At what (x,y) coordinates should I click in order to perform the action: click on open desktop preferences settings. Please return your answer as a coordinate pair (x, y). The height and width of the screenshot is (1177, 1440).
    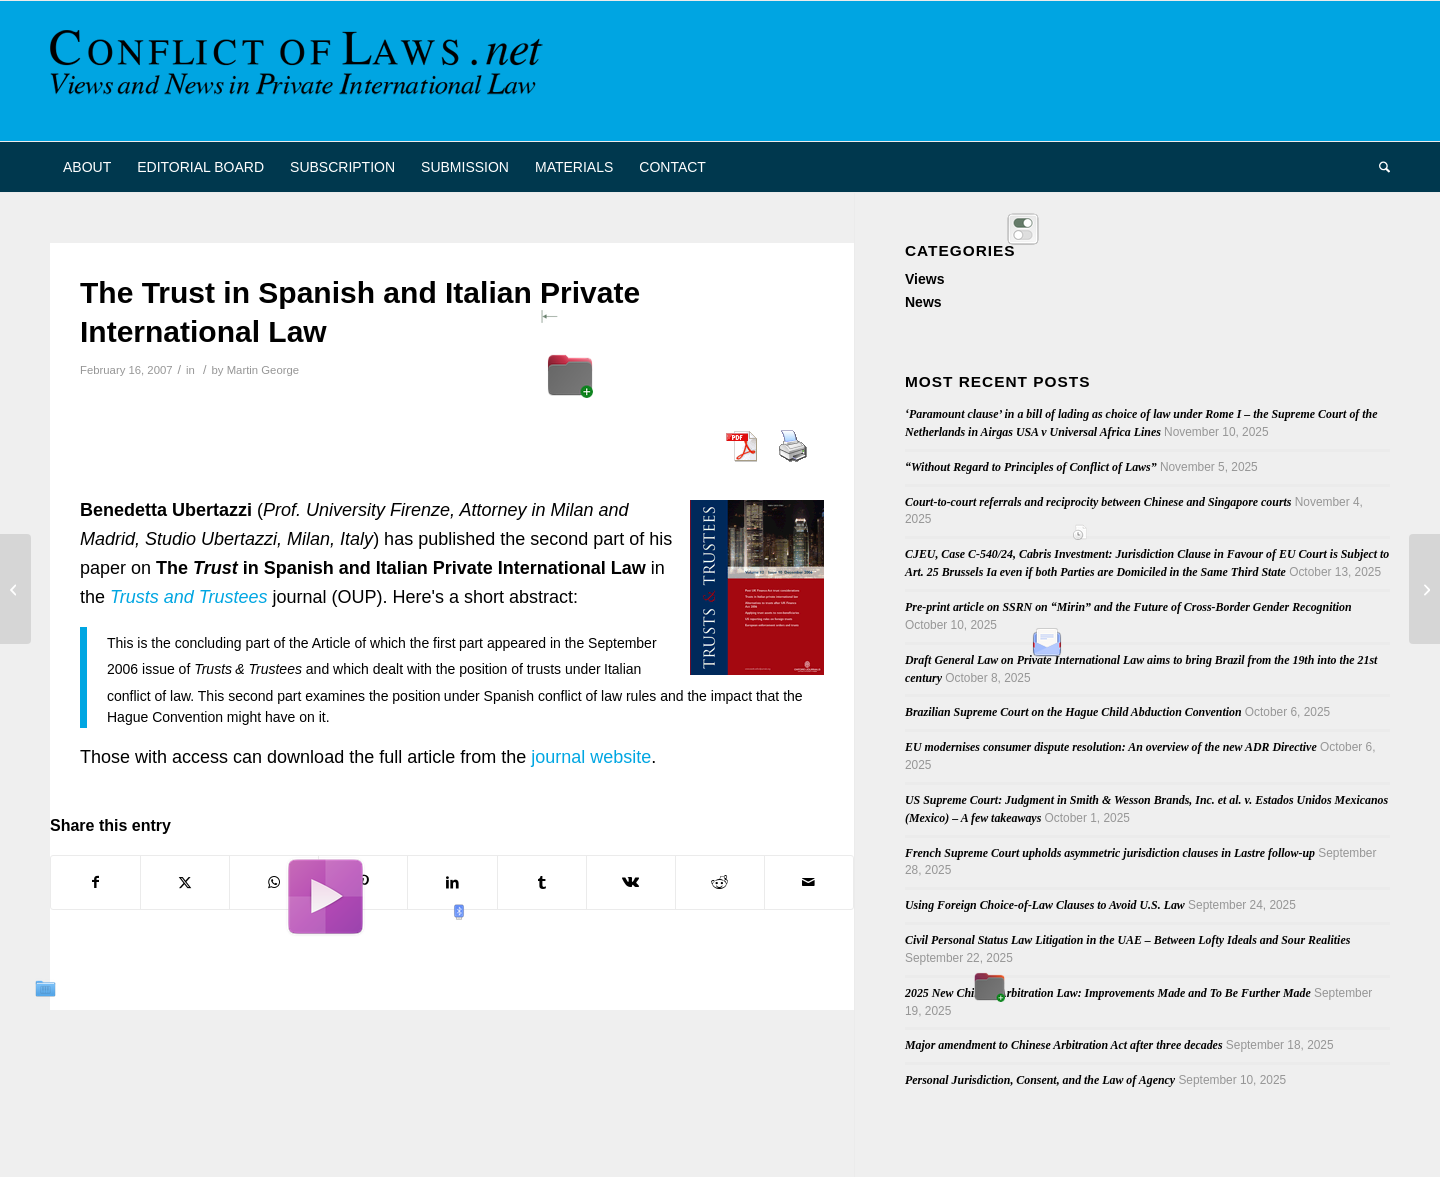
    Looking at the image, I should click on (1023, 229).